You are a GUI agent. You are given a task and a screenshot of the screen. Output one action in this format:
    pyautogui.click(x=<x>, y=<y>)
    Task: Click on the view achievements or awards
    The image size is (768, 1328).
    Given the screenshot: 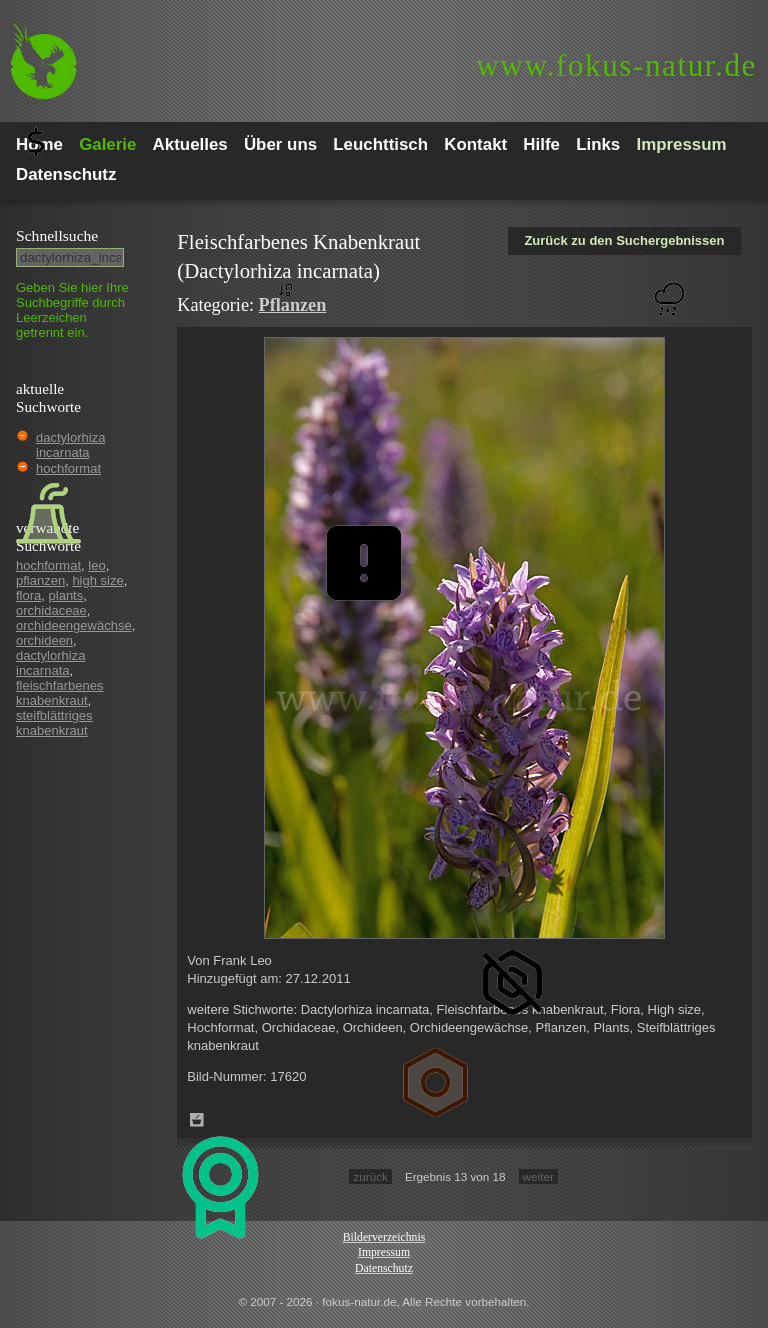 What is the action you would take?
    pyautogui.click(x=220, y=1187)
    